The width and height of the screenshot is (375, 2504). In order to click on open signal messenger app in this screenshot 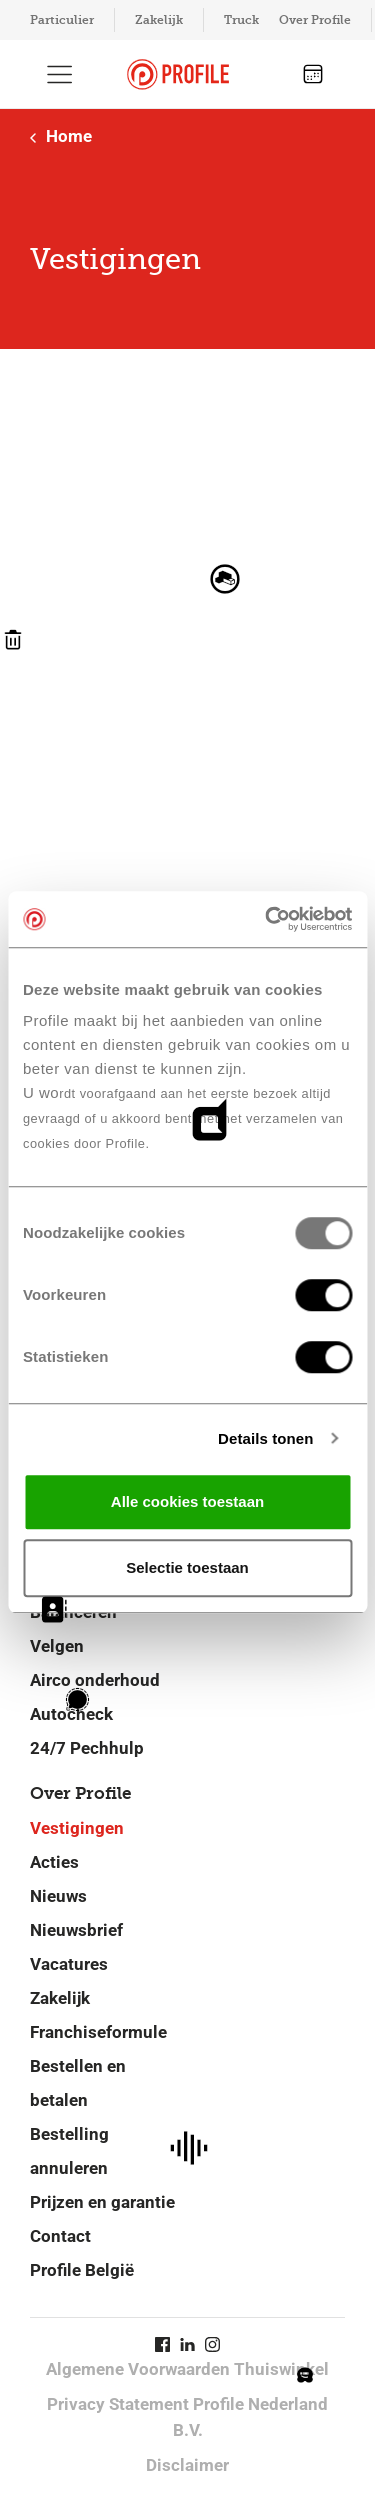, I will do `click(77, 1699)`.